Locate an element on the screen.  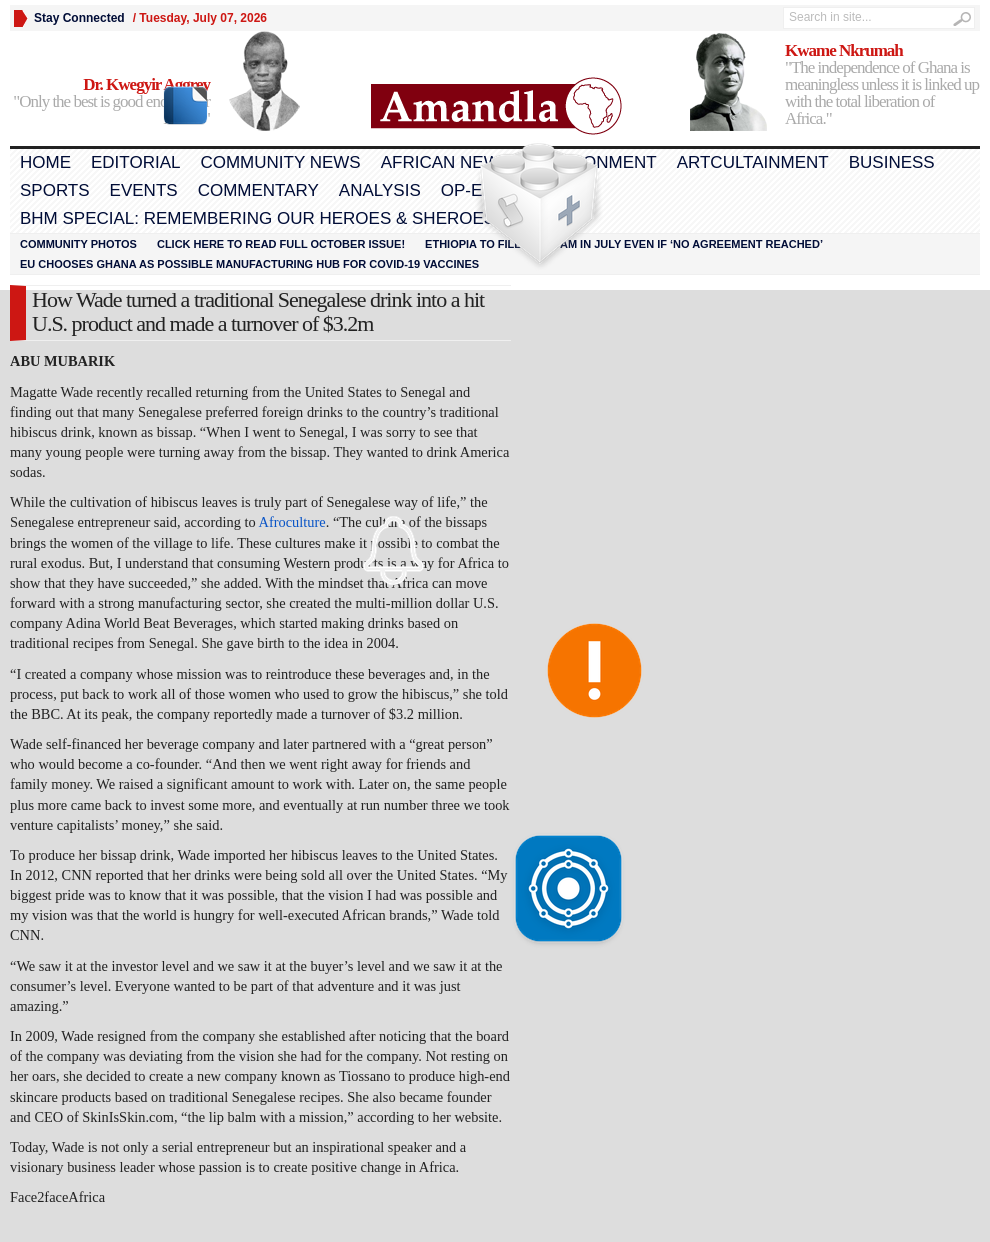
notifications are currently disabled is located at coordinates (393, 550).